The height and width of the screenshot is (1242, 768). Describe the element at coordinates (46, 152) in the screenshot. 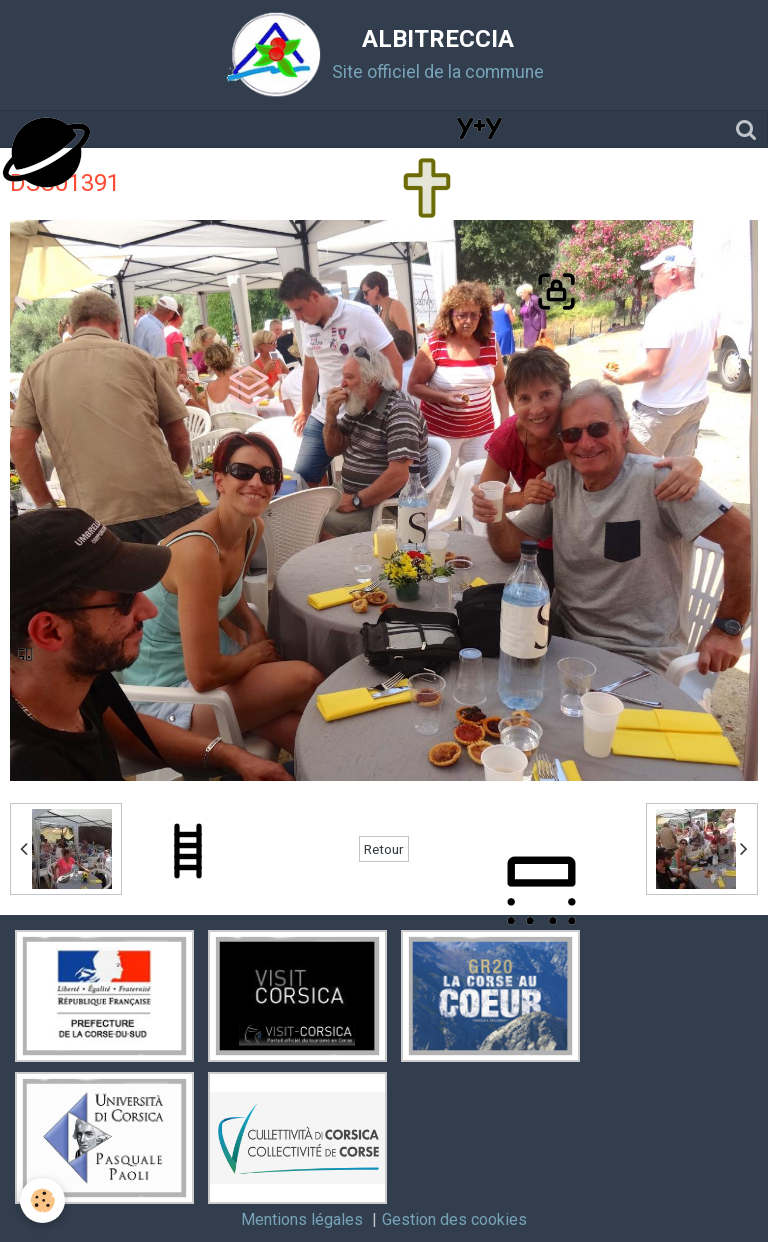

I see `explore global or worldwide content` at that location.